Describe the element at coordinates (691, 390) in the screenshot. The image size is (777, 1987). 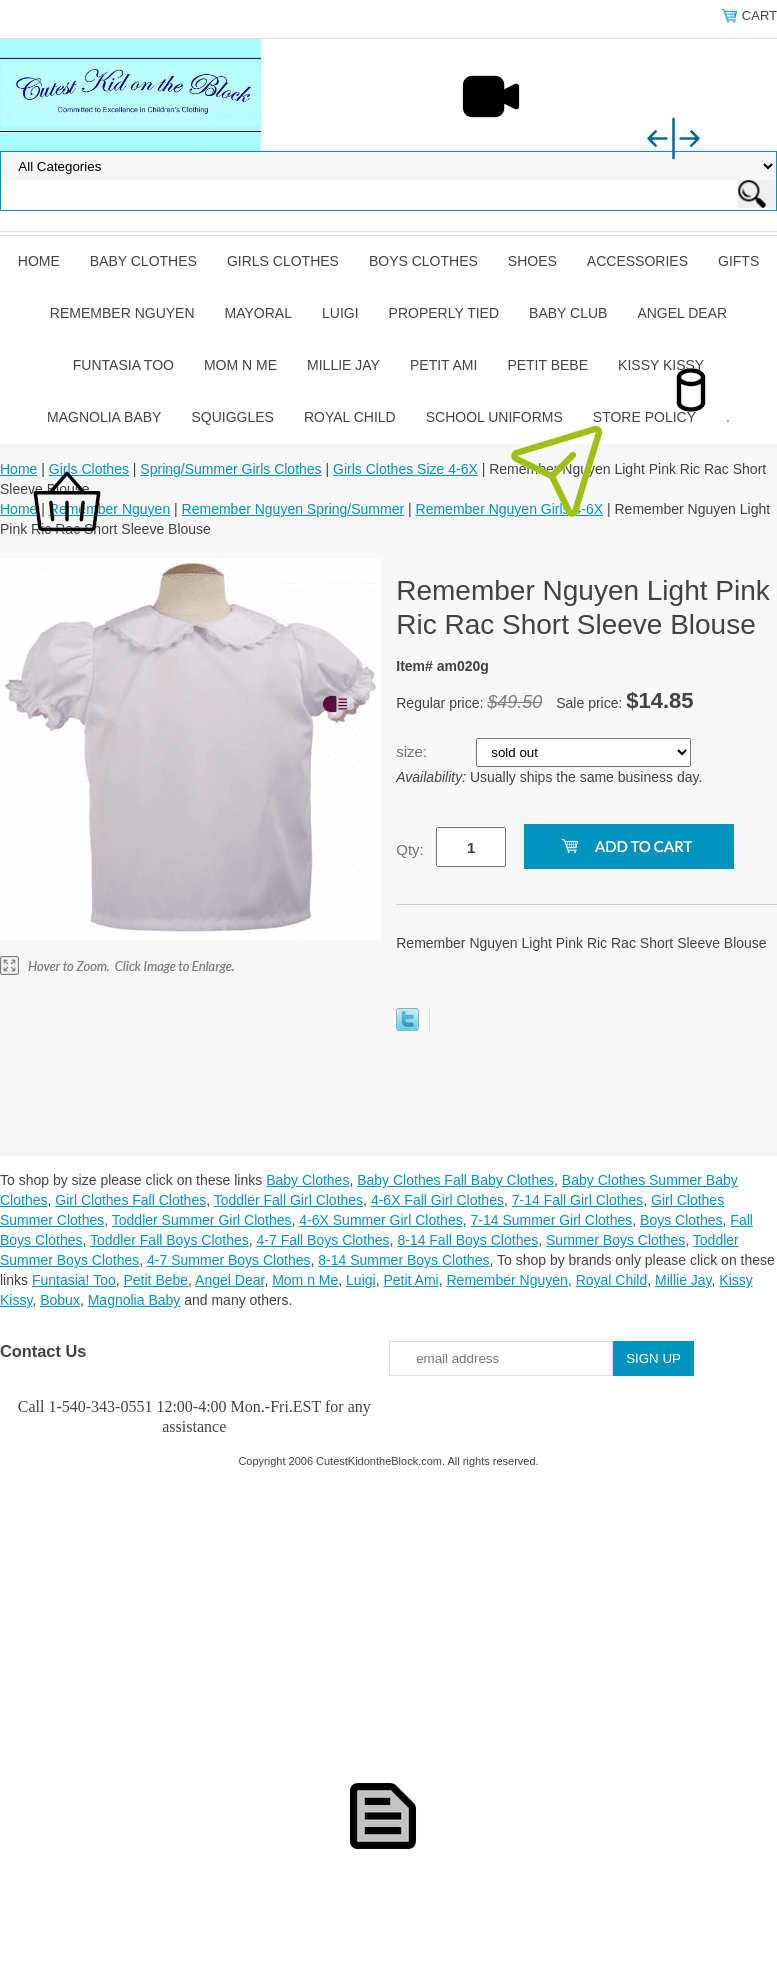
I see `access database or storage` at that location.